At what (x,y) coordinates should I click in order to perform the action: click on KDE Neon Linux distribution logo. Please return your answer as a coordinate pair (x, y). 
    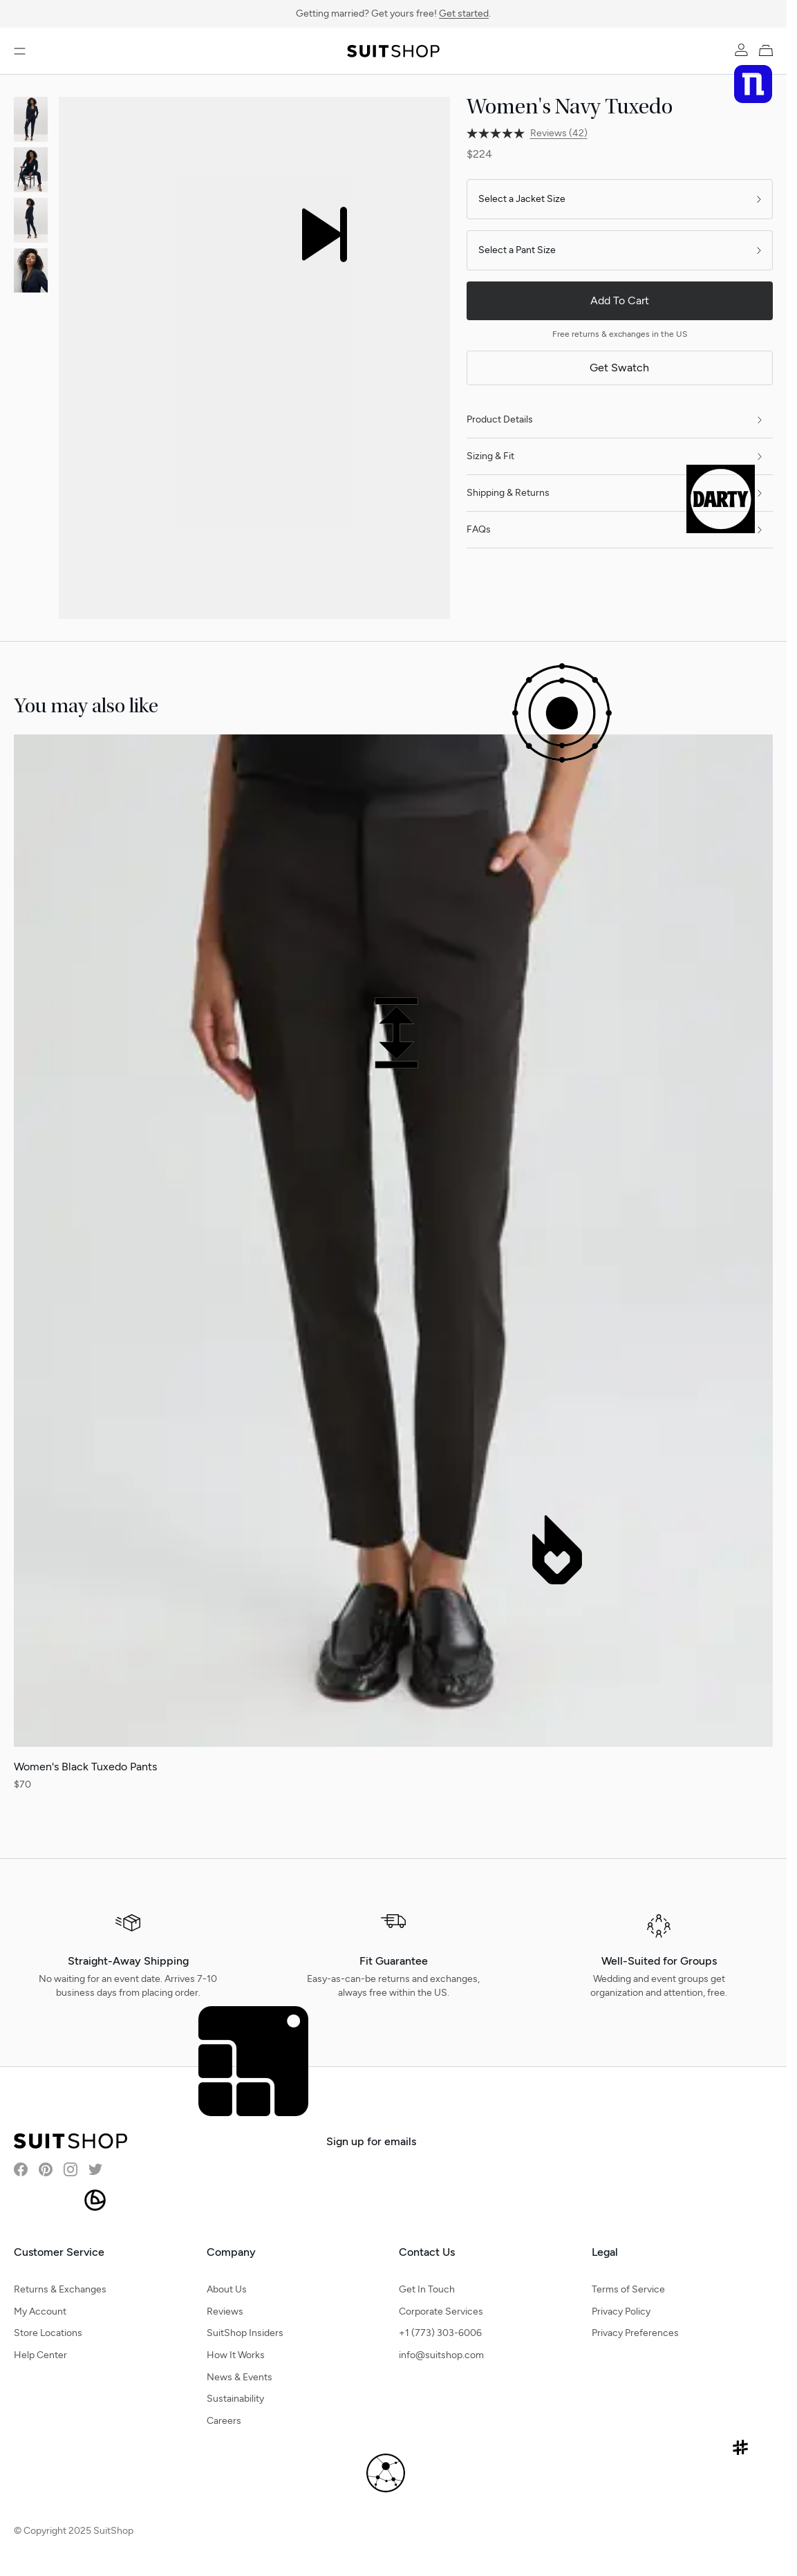
    Looking at the image, I should click on (562, 713).